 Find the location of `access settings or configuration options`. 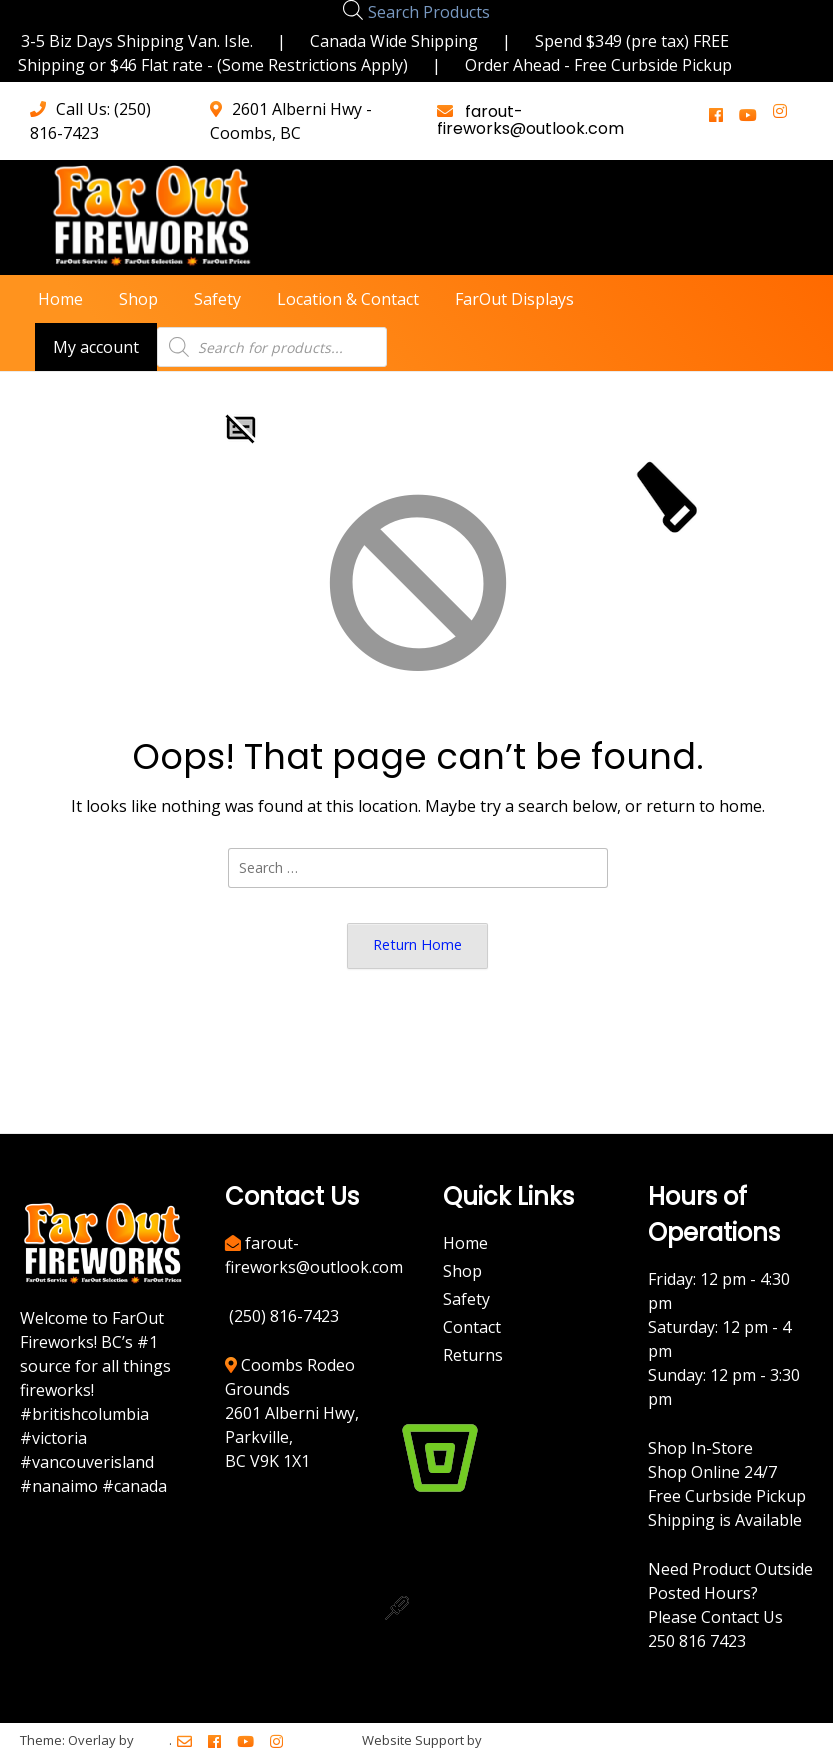

access settings or configuration options is located at coordinates (397, 1608).